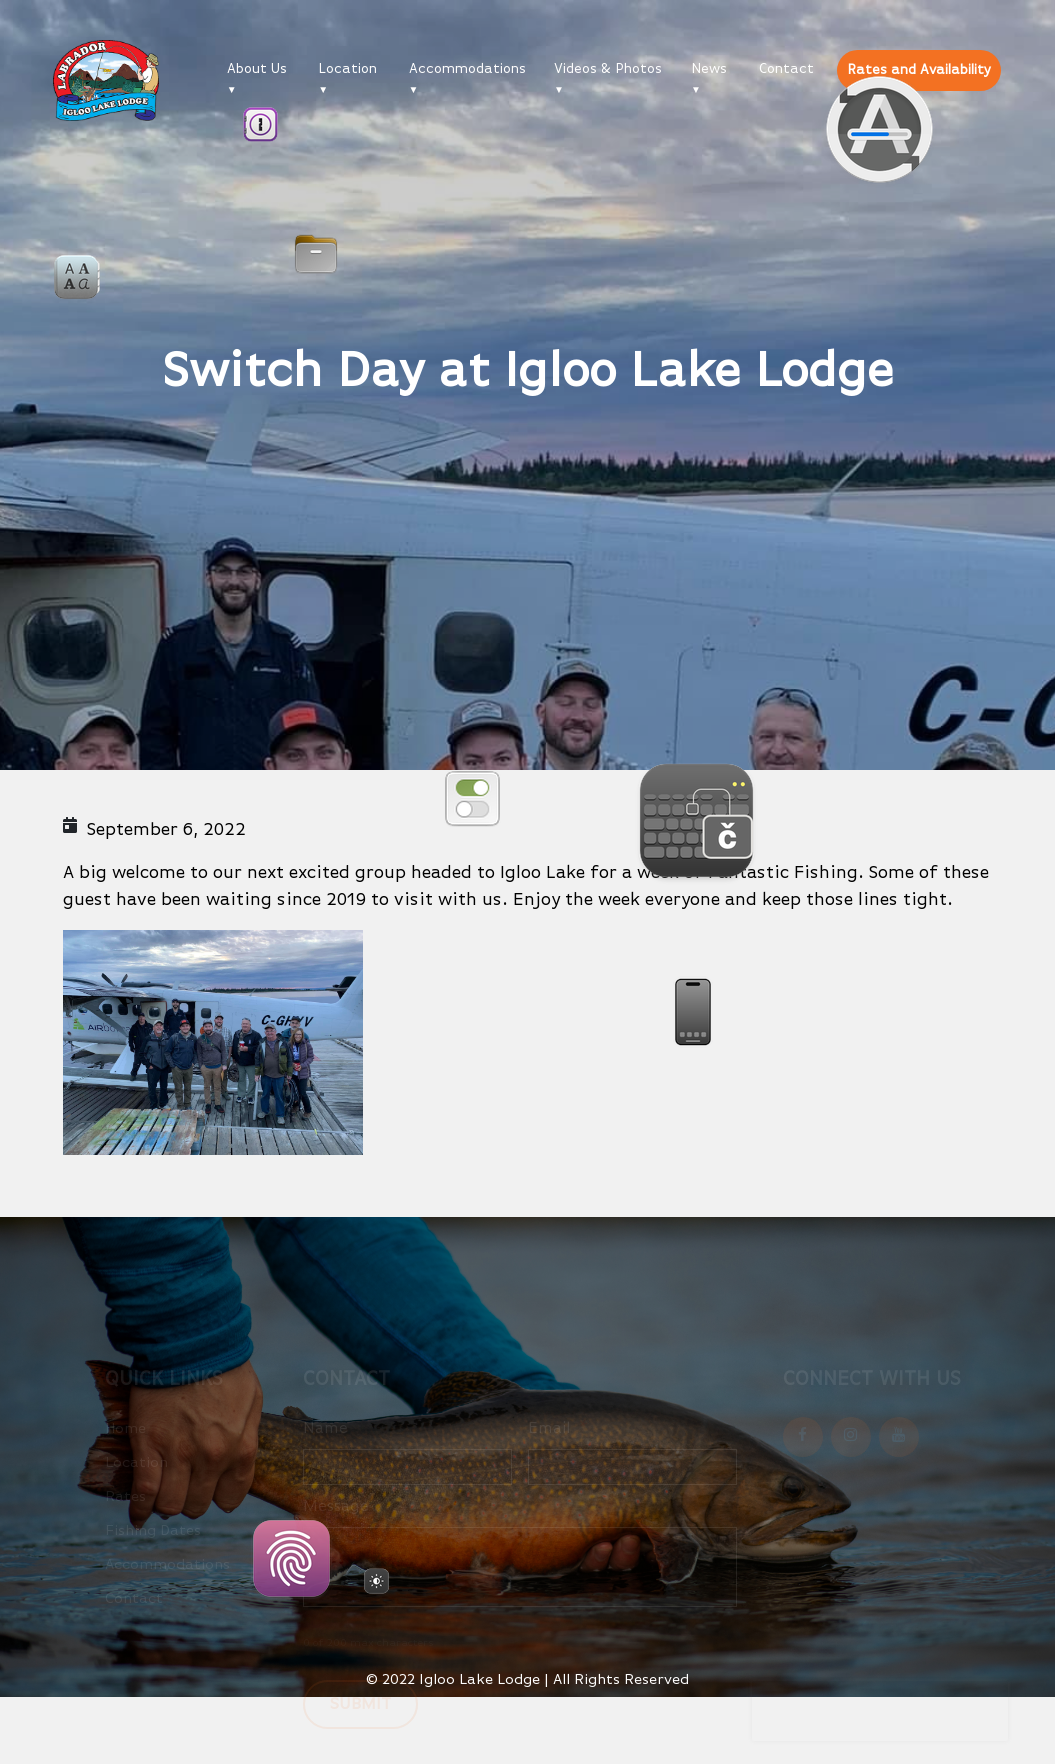 The width and height of the screenshot is (1055, 1764). Describe the element at coordinates (291, 1558) in the screenshot. I see `open fingerprint authentication settings` at that location.